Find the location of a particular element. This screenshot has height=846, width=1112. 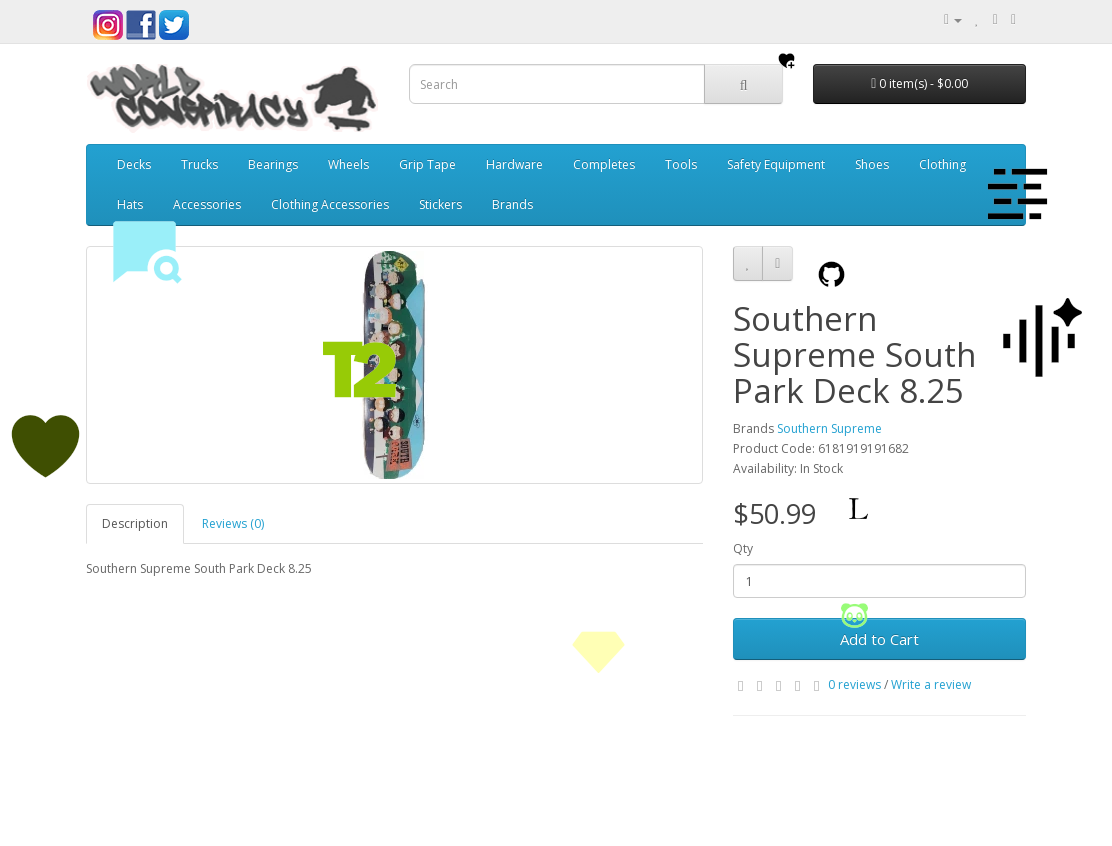

indicates VIP or premium membership status is located at coordinates (598, 651).